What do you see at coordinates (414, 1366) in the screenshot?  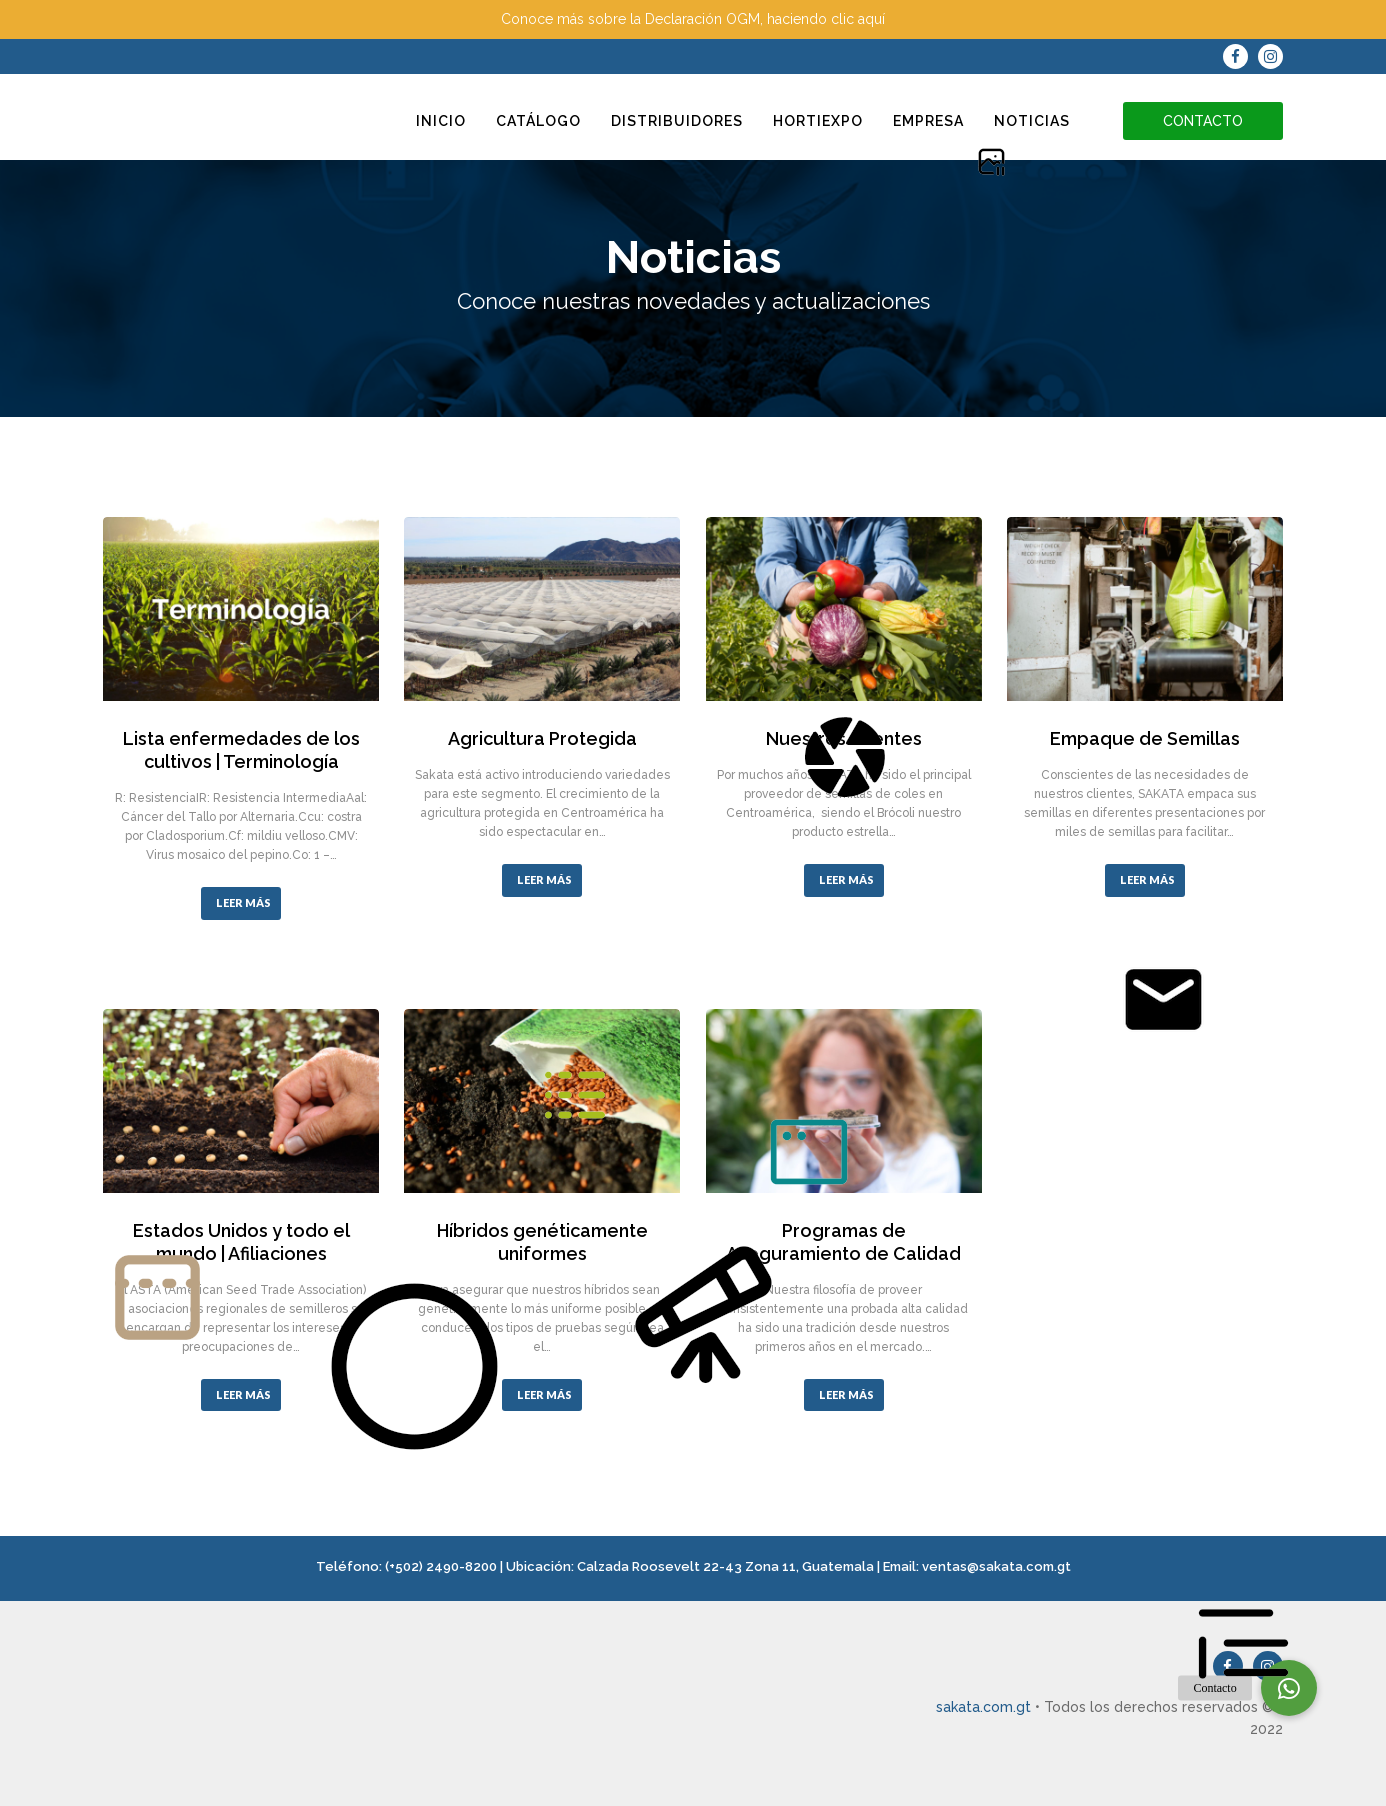 I see `unselected option in a radio button group` at bounding box center [414, 1366].